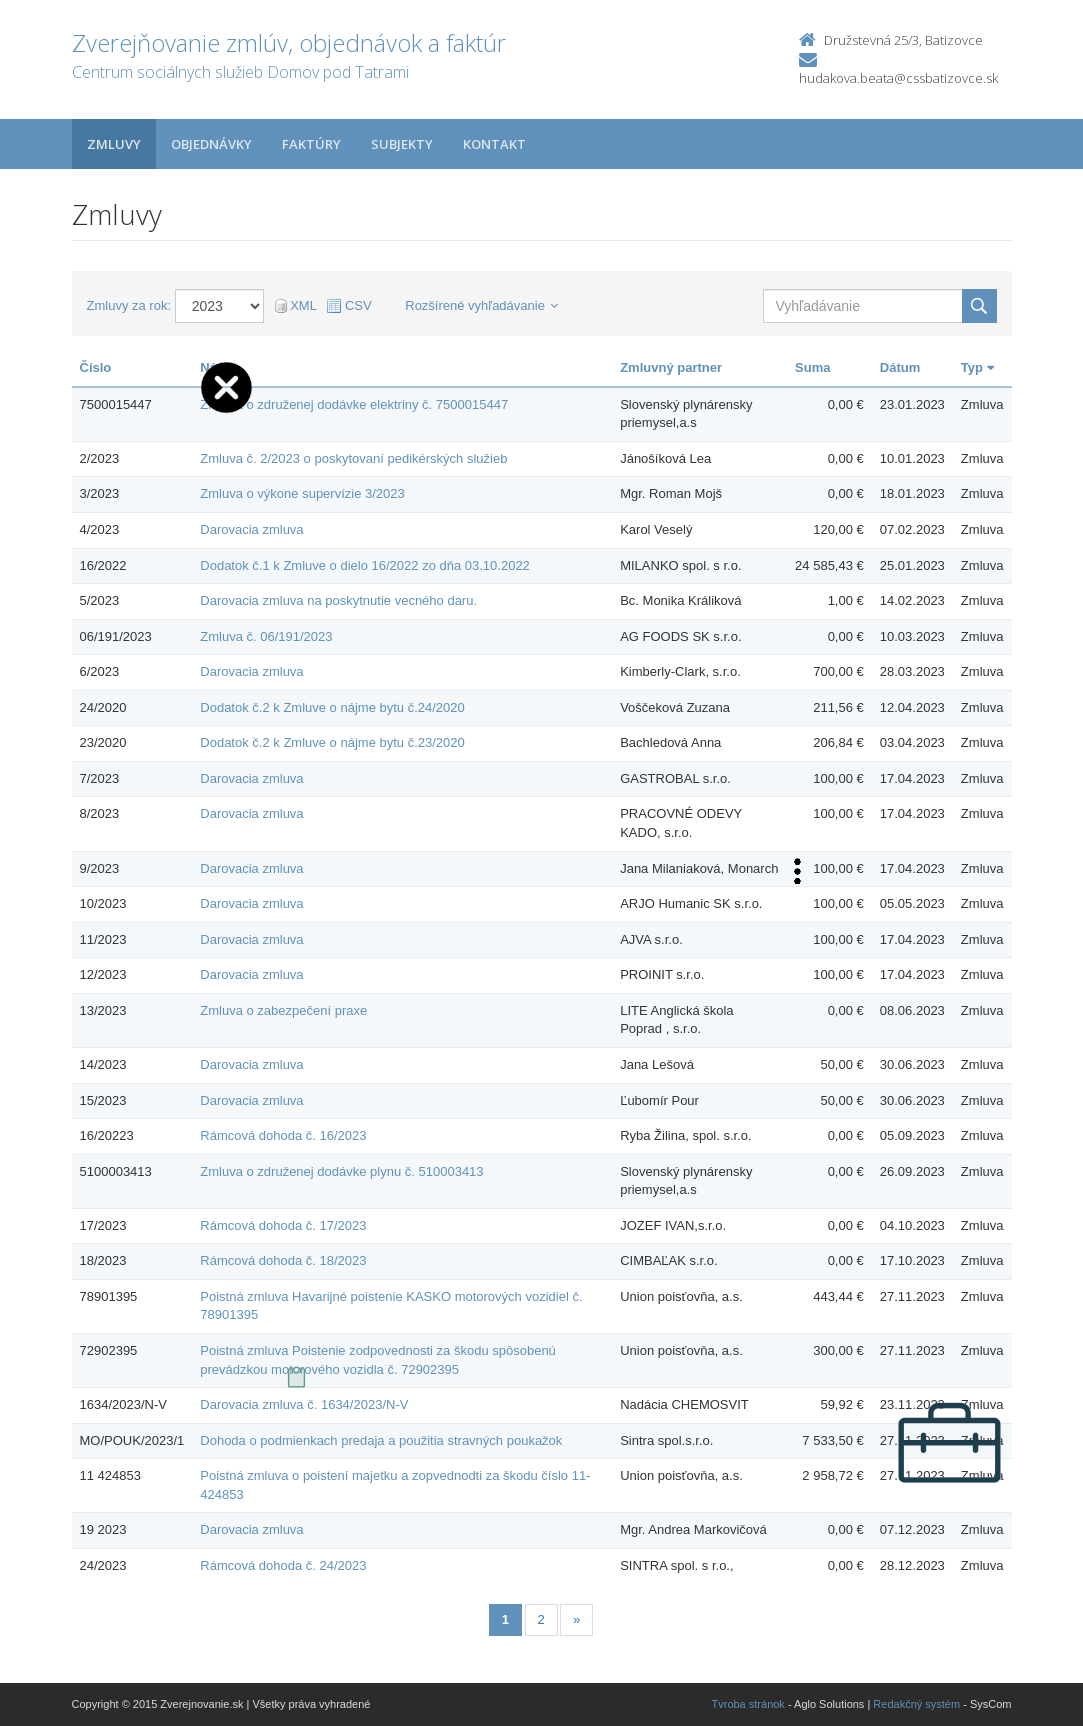 This screenshot has width=1083, height=1726. What do you see at coordinates (226, 387) in the screenshot?
I see `cancel or close the current action` at bounding box center [226, 387].